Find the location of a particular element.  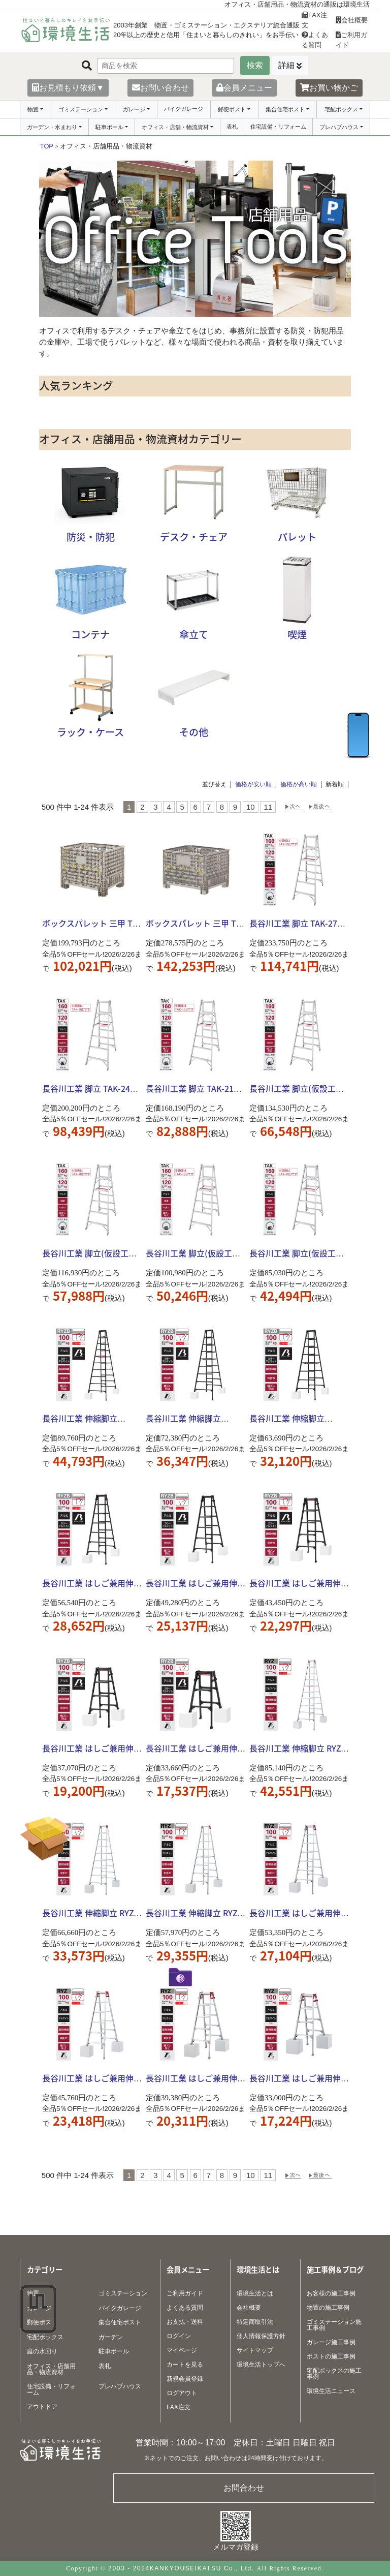

iPhone 15 Pro device icon is located at coordinates (358, 735).